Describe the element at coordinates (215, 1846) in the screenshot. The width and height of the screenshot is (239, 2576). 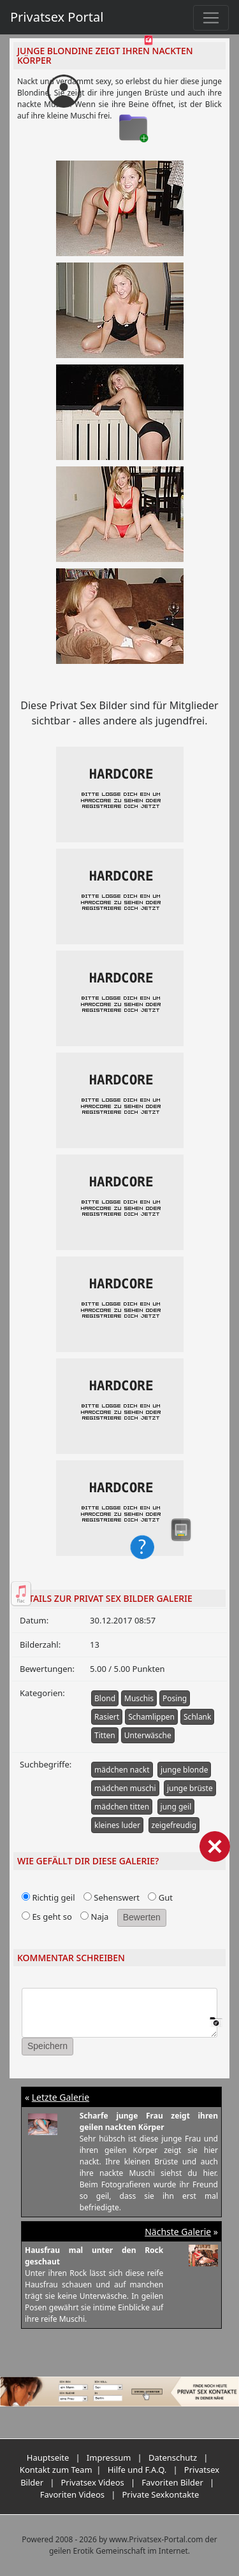
I see `close the current window or dialog` at that location.